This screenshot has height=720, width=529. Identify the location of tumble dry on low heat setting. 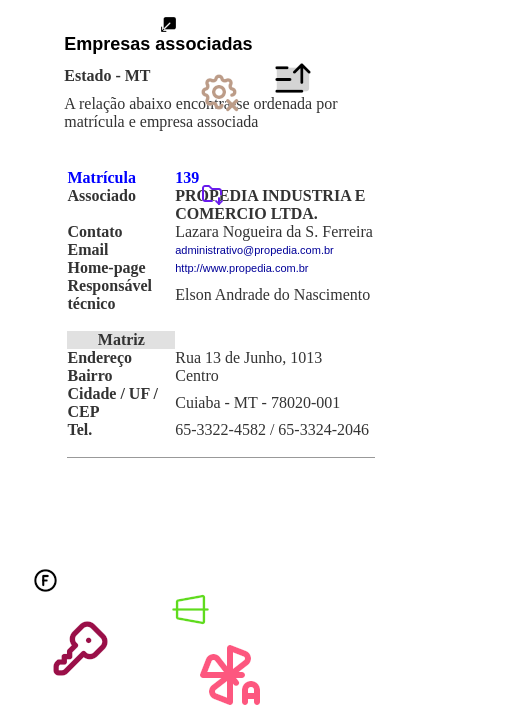
(45, 580).